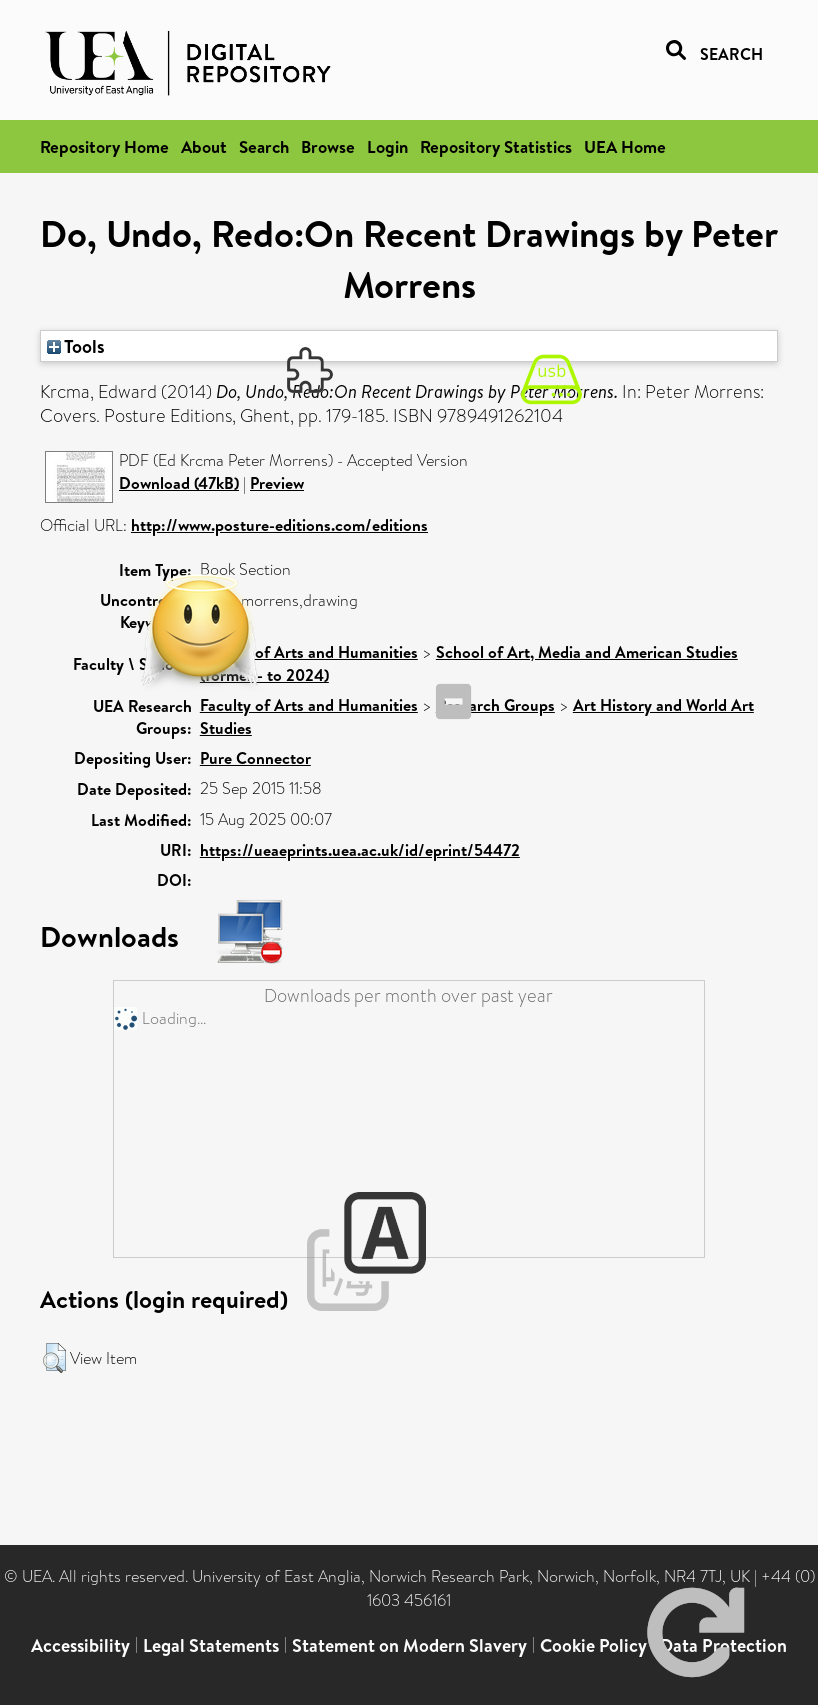 The width and height of the screenshot is (818, 1705). I want to click on indicates network connection error, so click(249, 931).